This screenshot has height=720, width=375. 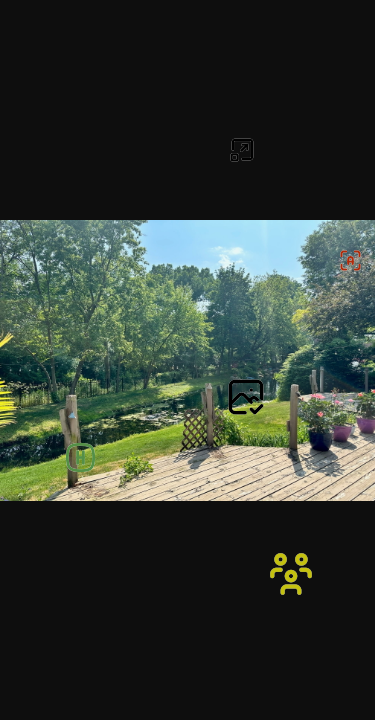 What do you see at coordinates (80, 457) in the screenshot?
I see `access hospital or medical services` at bounding box center [80, 457].